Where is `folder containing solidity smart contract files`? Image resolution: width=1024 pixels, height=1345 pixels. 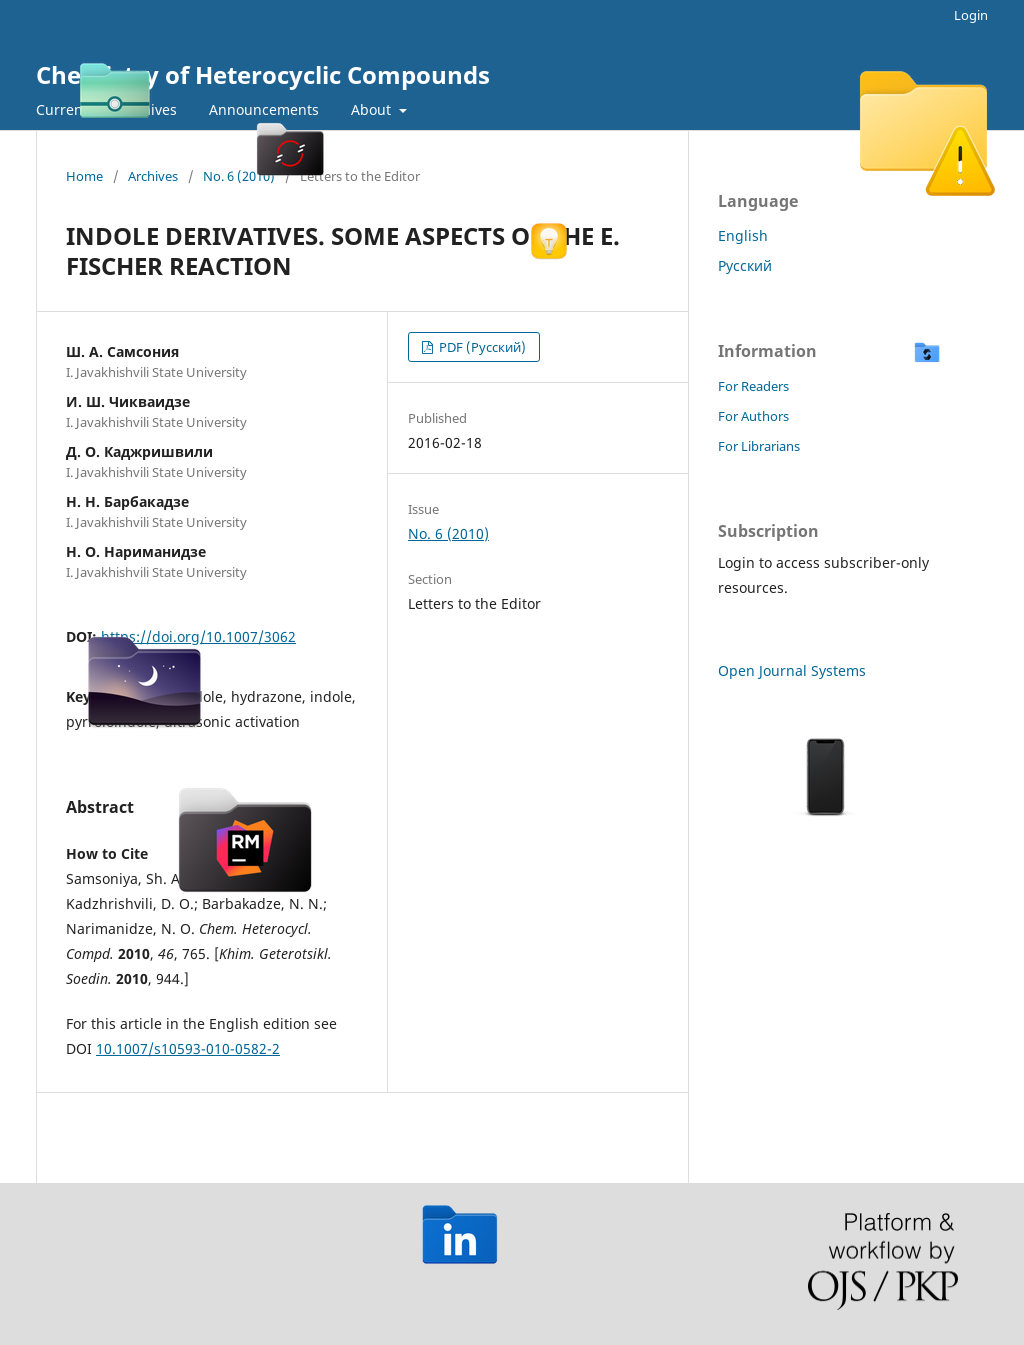
folder containing solidity smart contract files is located at coordinates (927, 353).